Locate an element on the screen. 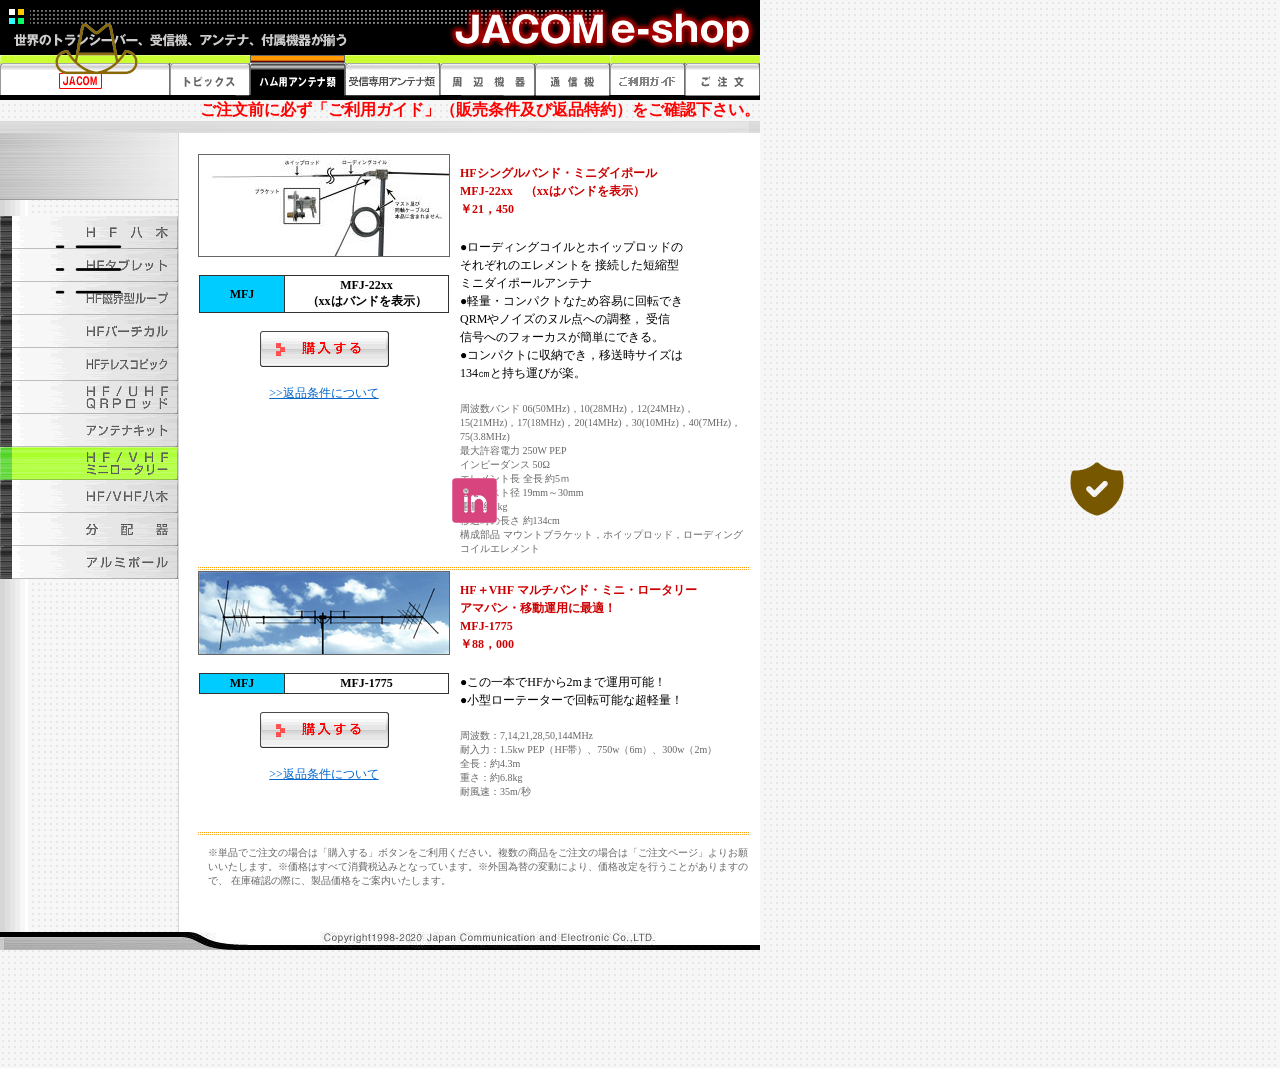 The height and width of the screenshot is (1068, 1280). open LinkedIn profile or app is located at coordinates (474, 500).